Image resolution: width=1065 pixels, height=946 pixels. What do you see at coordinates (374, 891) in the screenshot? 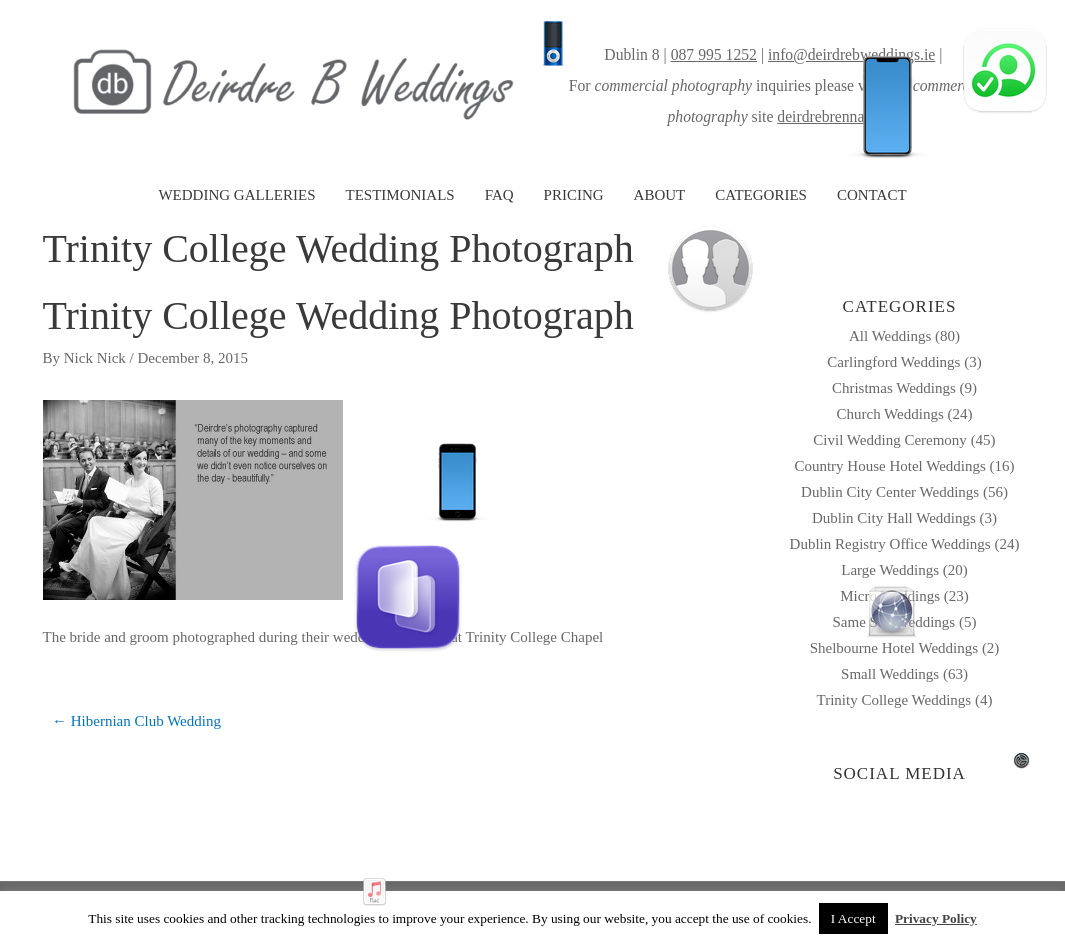
I see `a flac audio file in ogg container format` at bounding box center [374, 891].